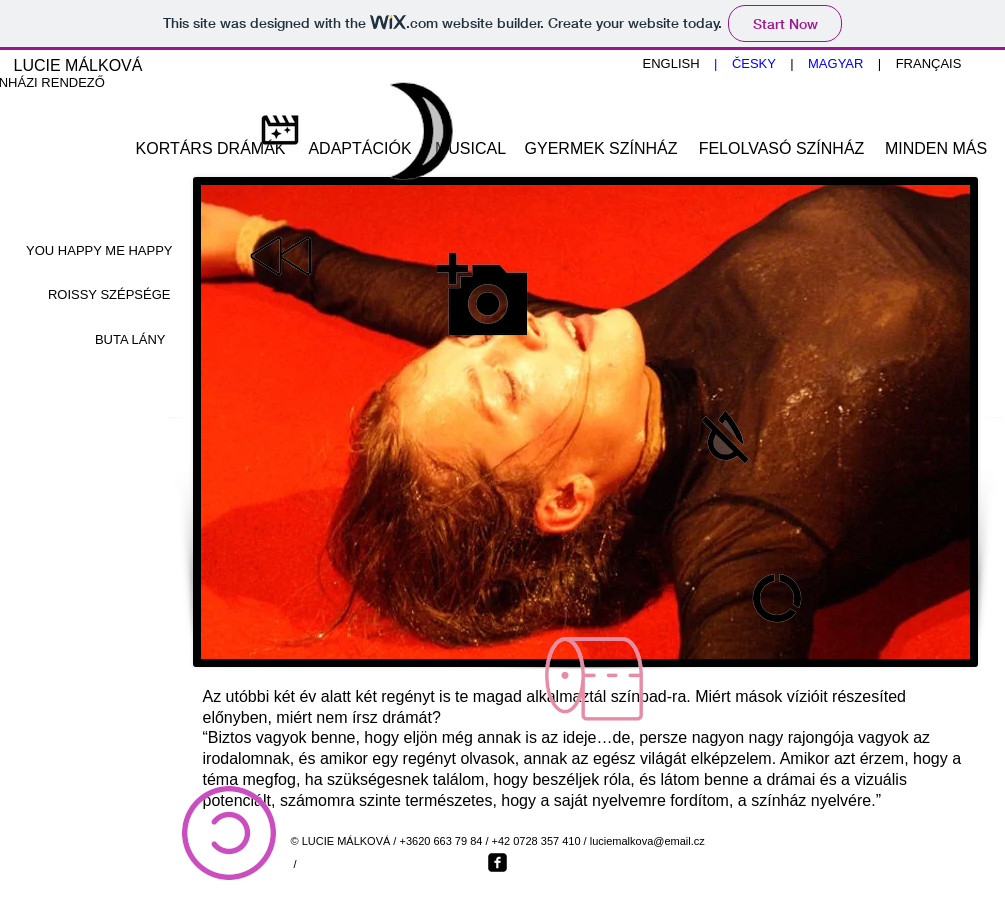 The image size is (1005, 899). Describe the element at coordinates (283, 256) in the screenshot. I see `rewind or skip backward in media playback` at that location.